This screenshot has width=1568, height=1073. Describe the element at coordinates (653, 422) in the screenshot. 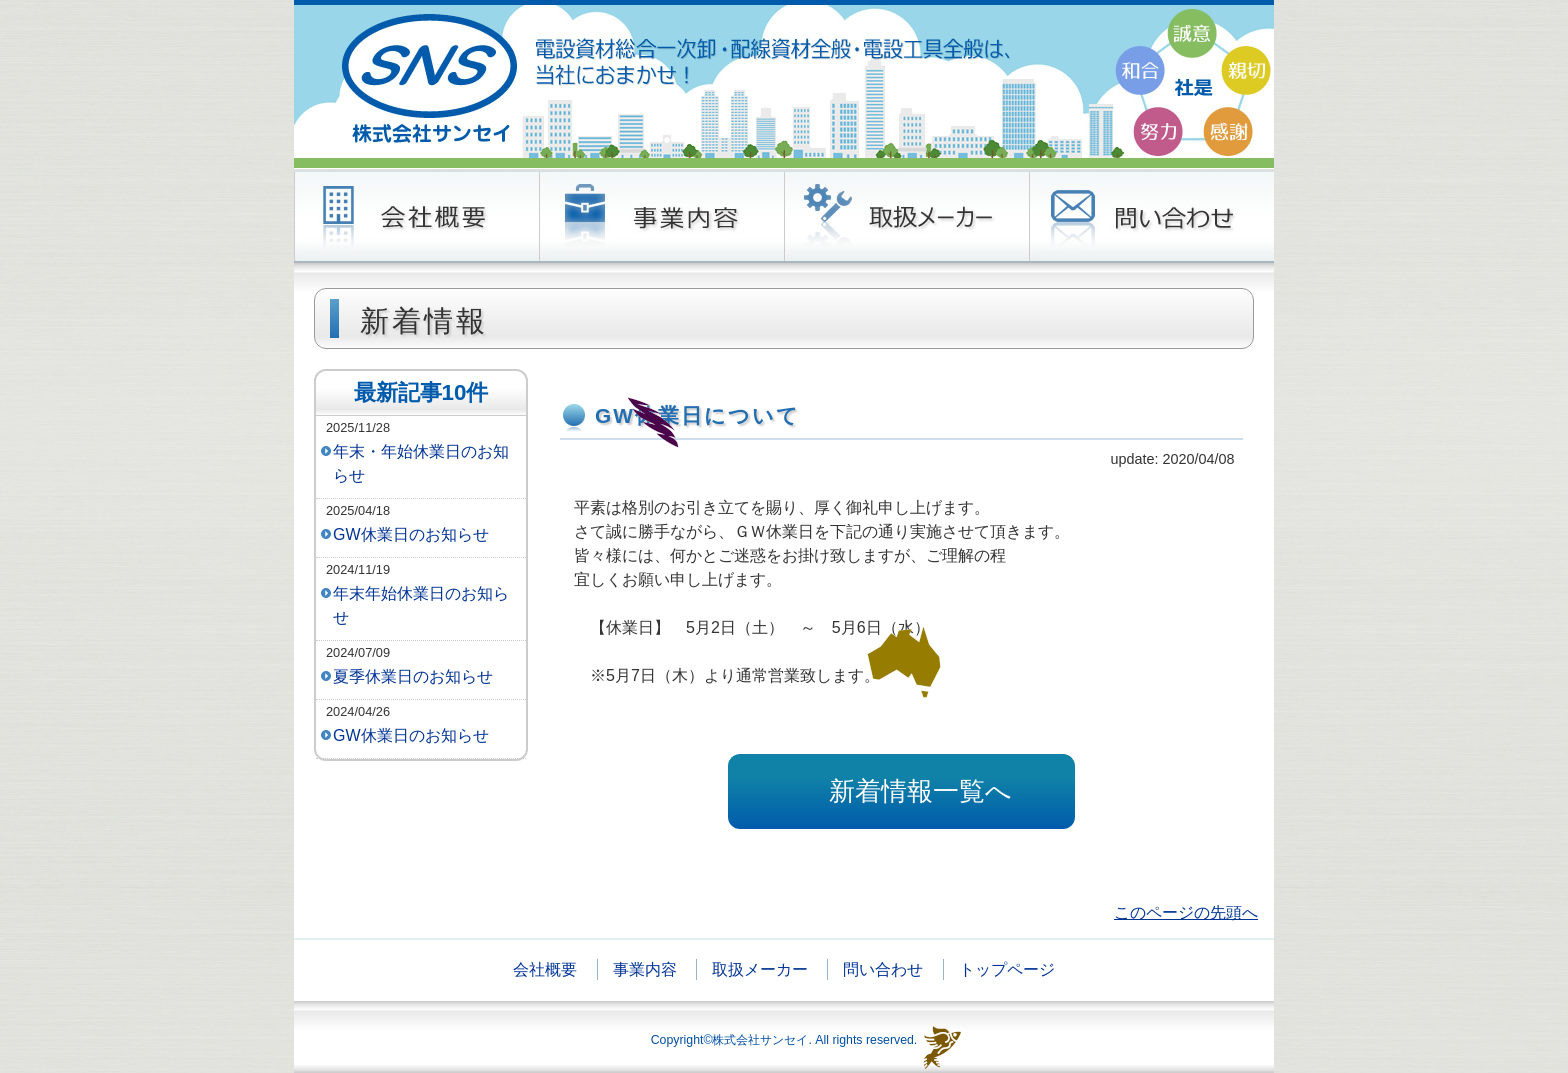

I see `indicates a critical hit or piercing damage in combat` at that location.